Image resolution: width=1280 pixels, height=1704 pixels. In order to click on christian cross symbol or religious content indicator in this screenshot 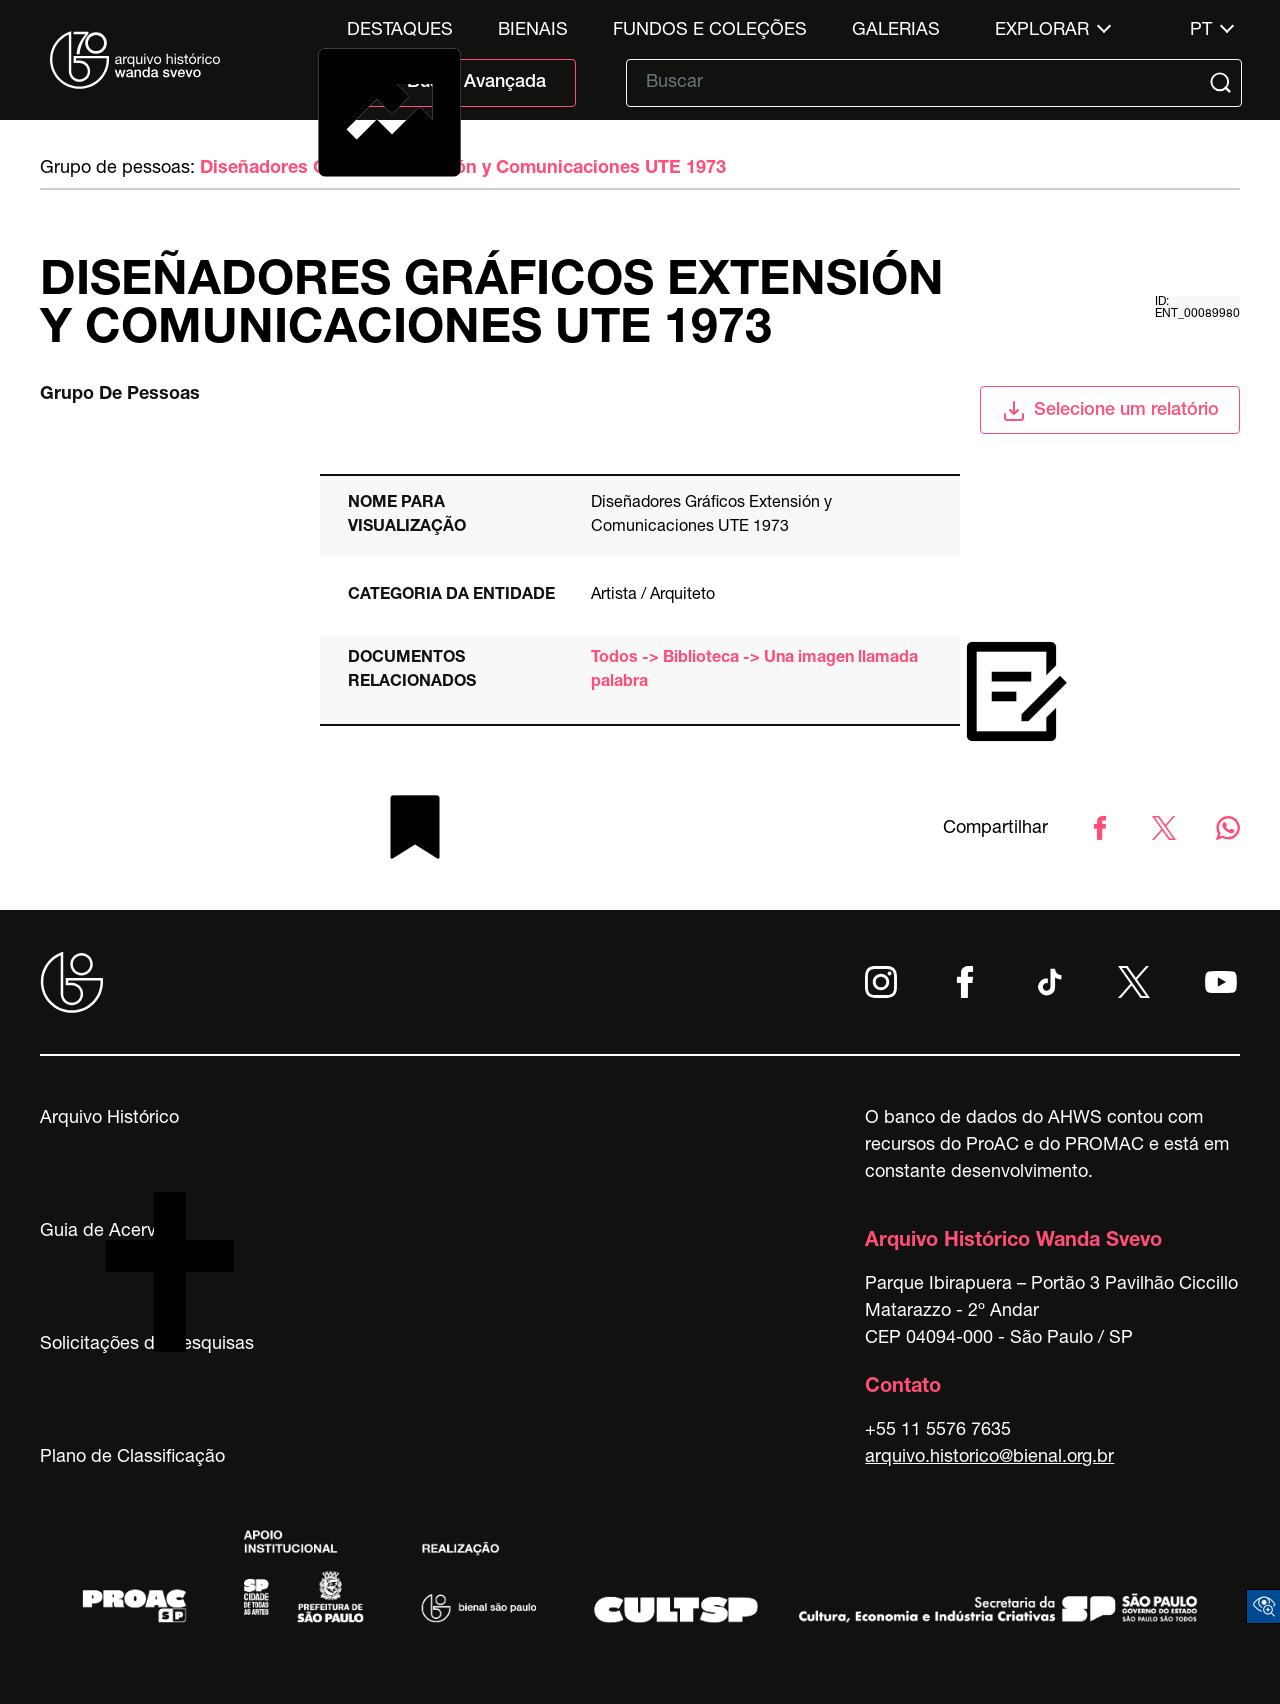, I will do `click(170, 1272)`.